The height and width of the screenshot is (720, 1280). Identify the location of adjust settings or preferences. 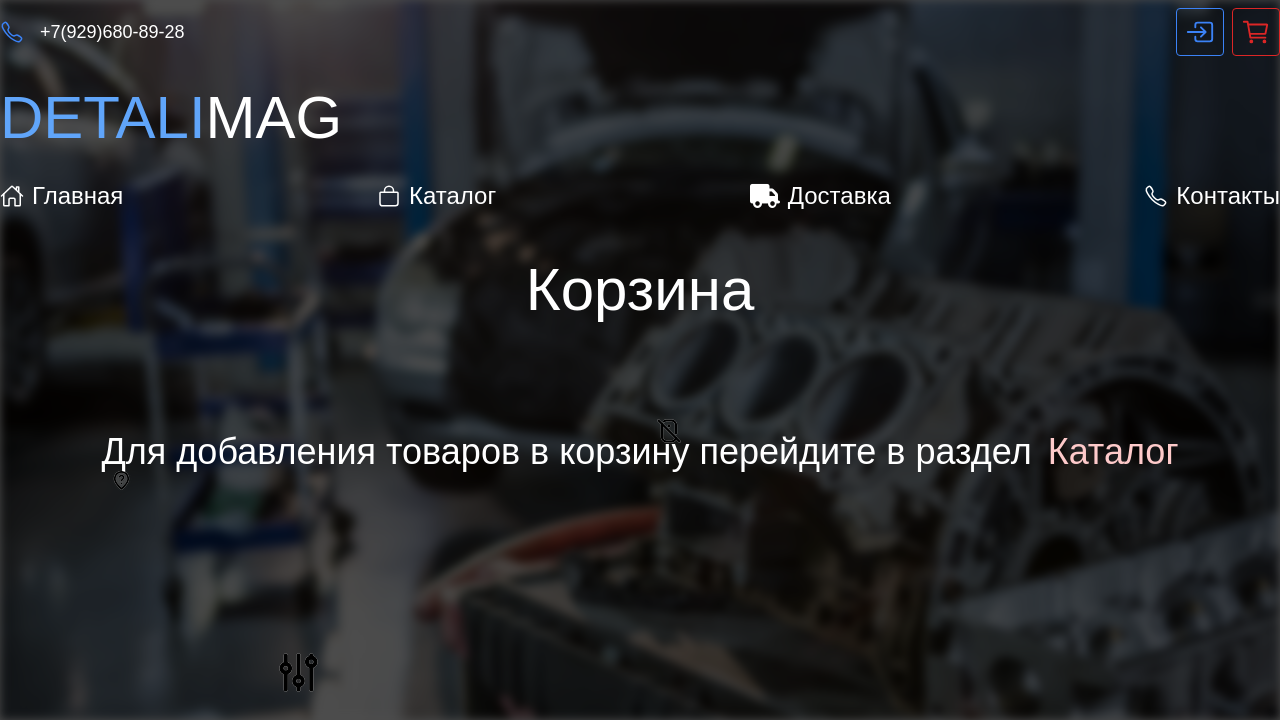
(298, 672).